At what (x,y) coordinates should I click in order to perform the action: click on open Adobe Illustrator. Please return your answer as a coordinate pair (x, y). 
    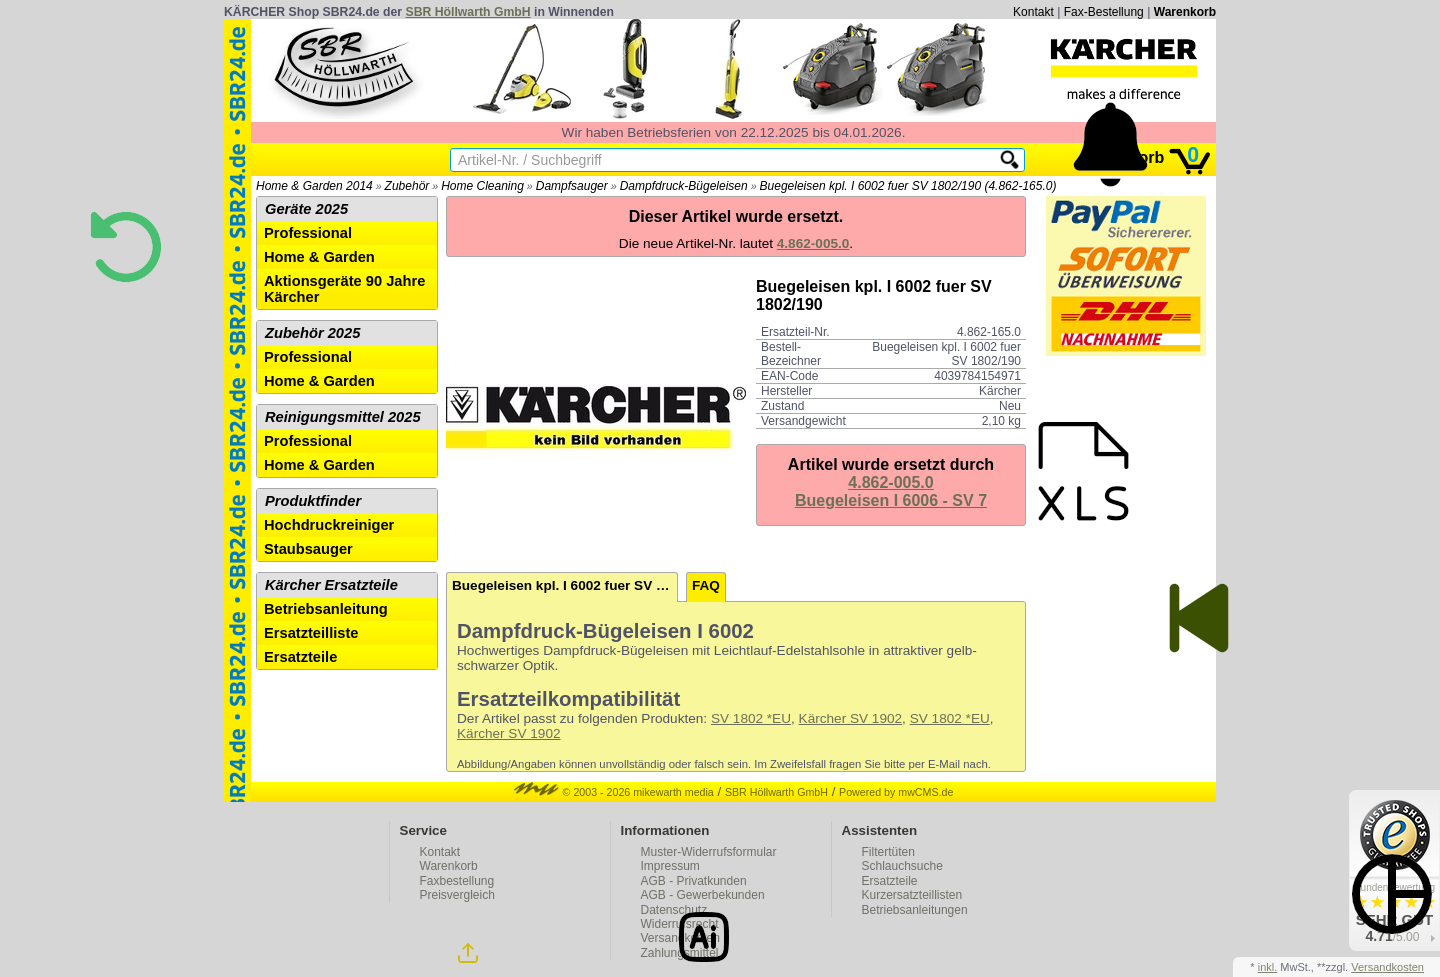
    Looking at the image, I should click on (704, 937).